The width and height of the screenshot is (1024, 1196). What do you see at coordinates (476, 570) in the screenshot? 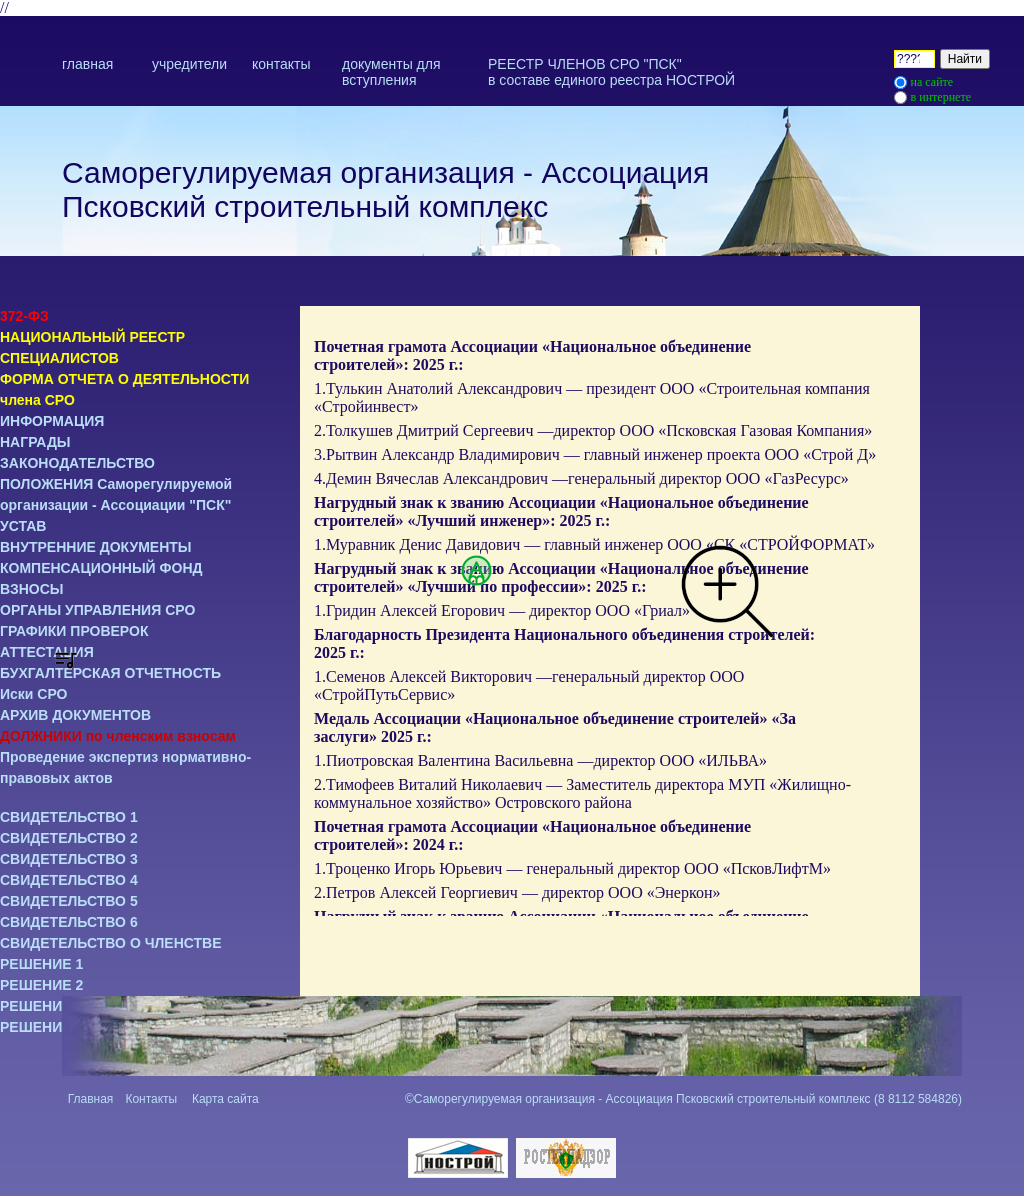
I see `edit or modify content` at bounding box center [476, 570].